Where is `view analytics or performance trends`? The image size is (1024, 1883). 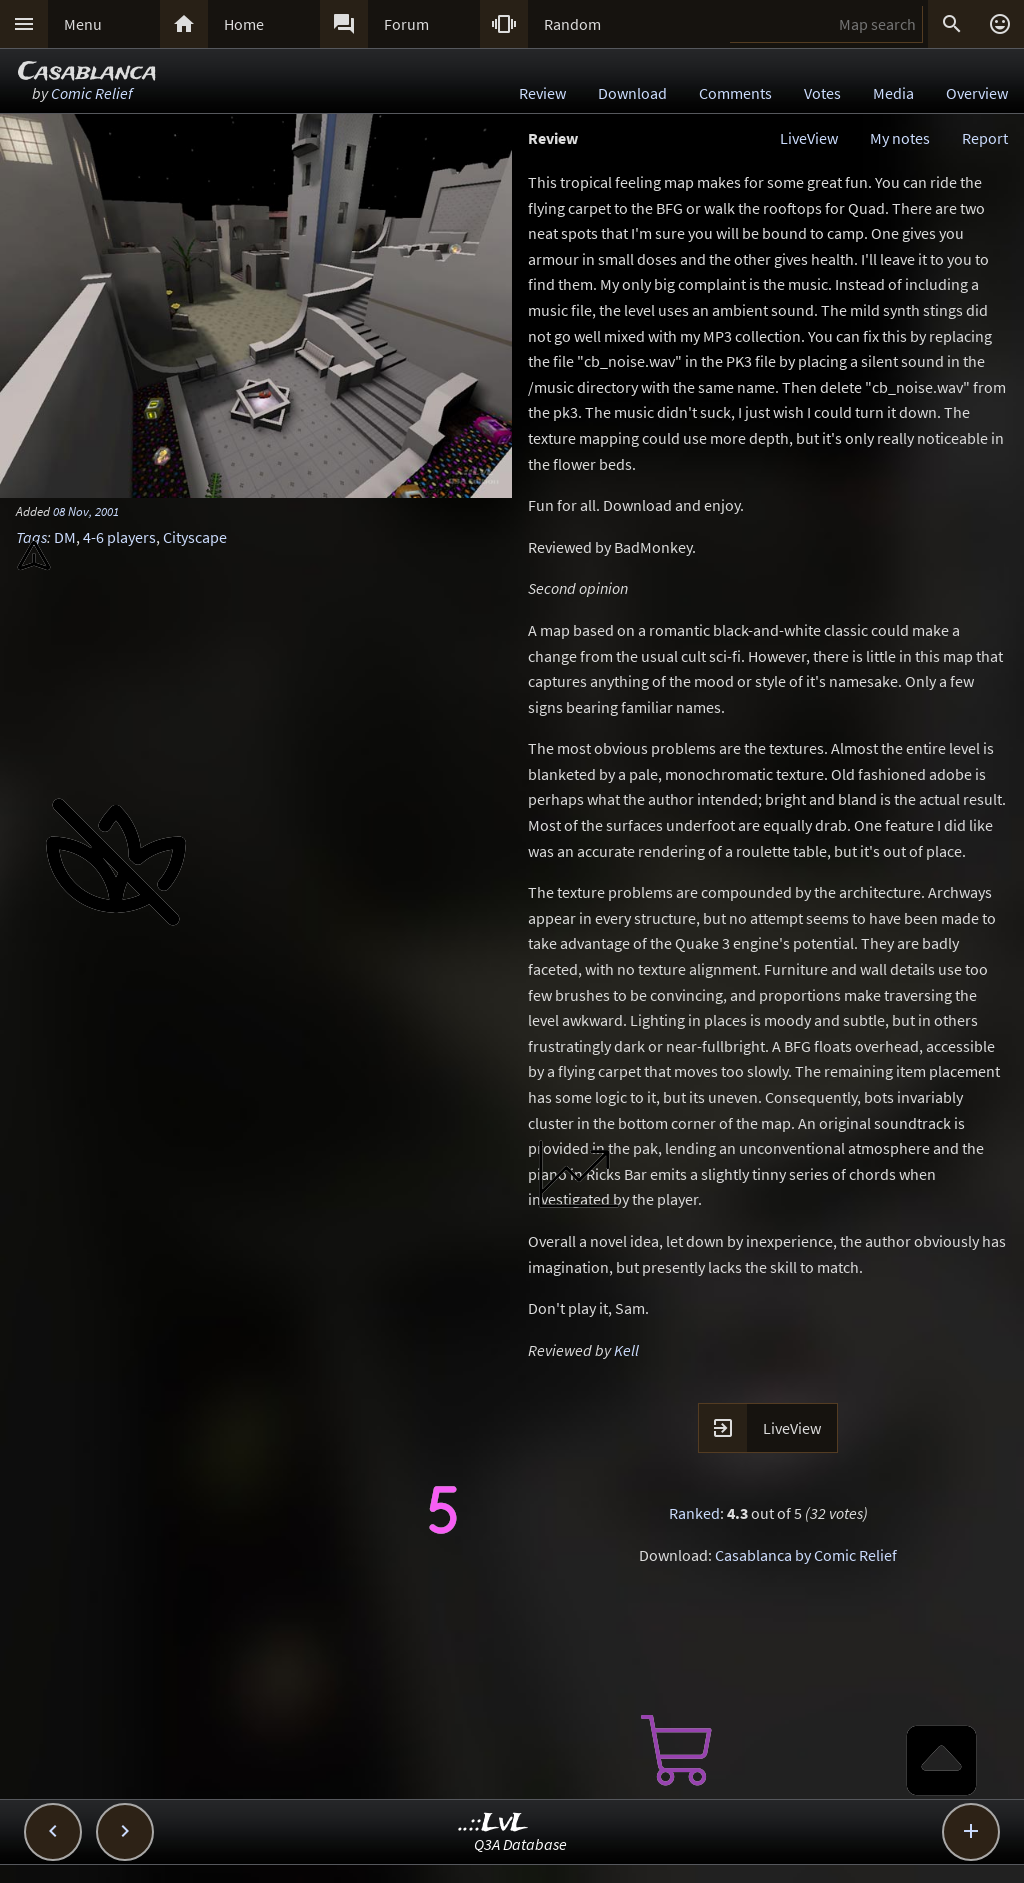
view analytics or performance trends is located at coordinates (579, 1174).